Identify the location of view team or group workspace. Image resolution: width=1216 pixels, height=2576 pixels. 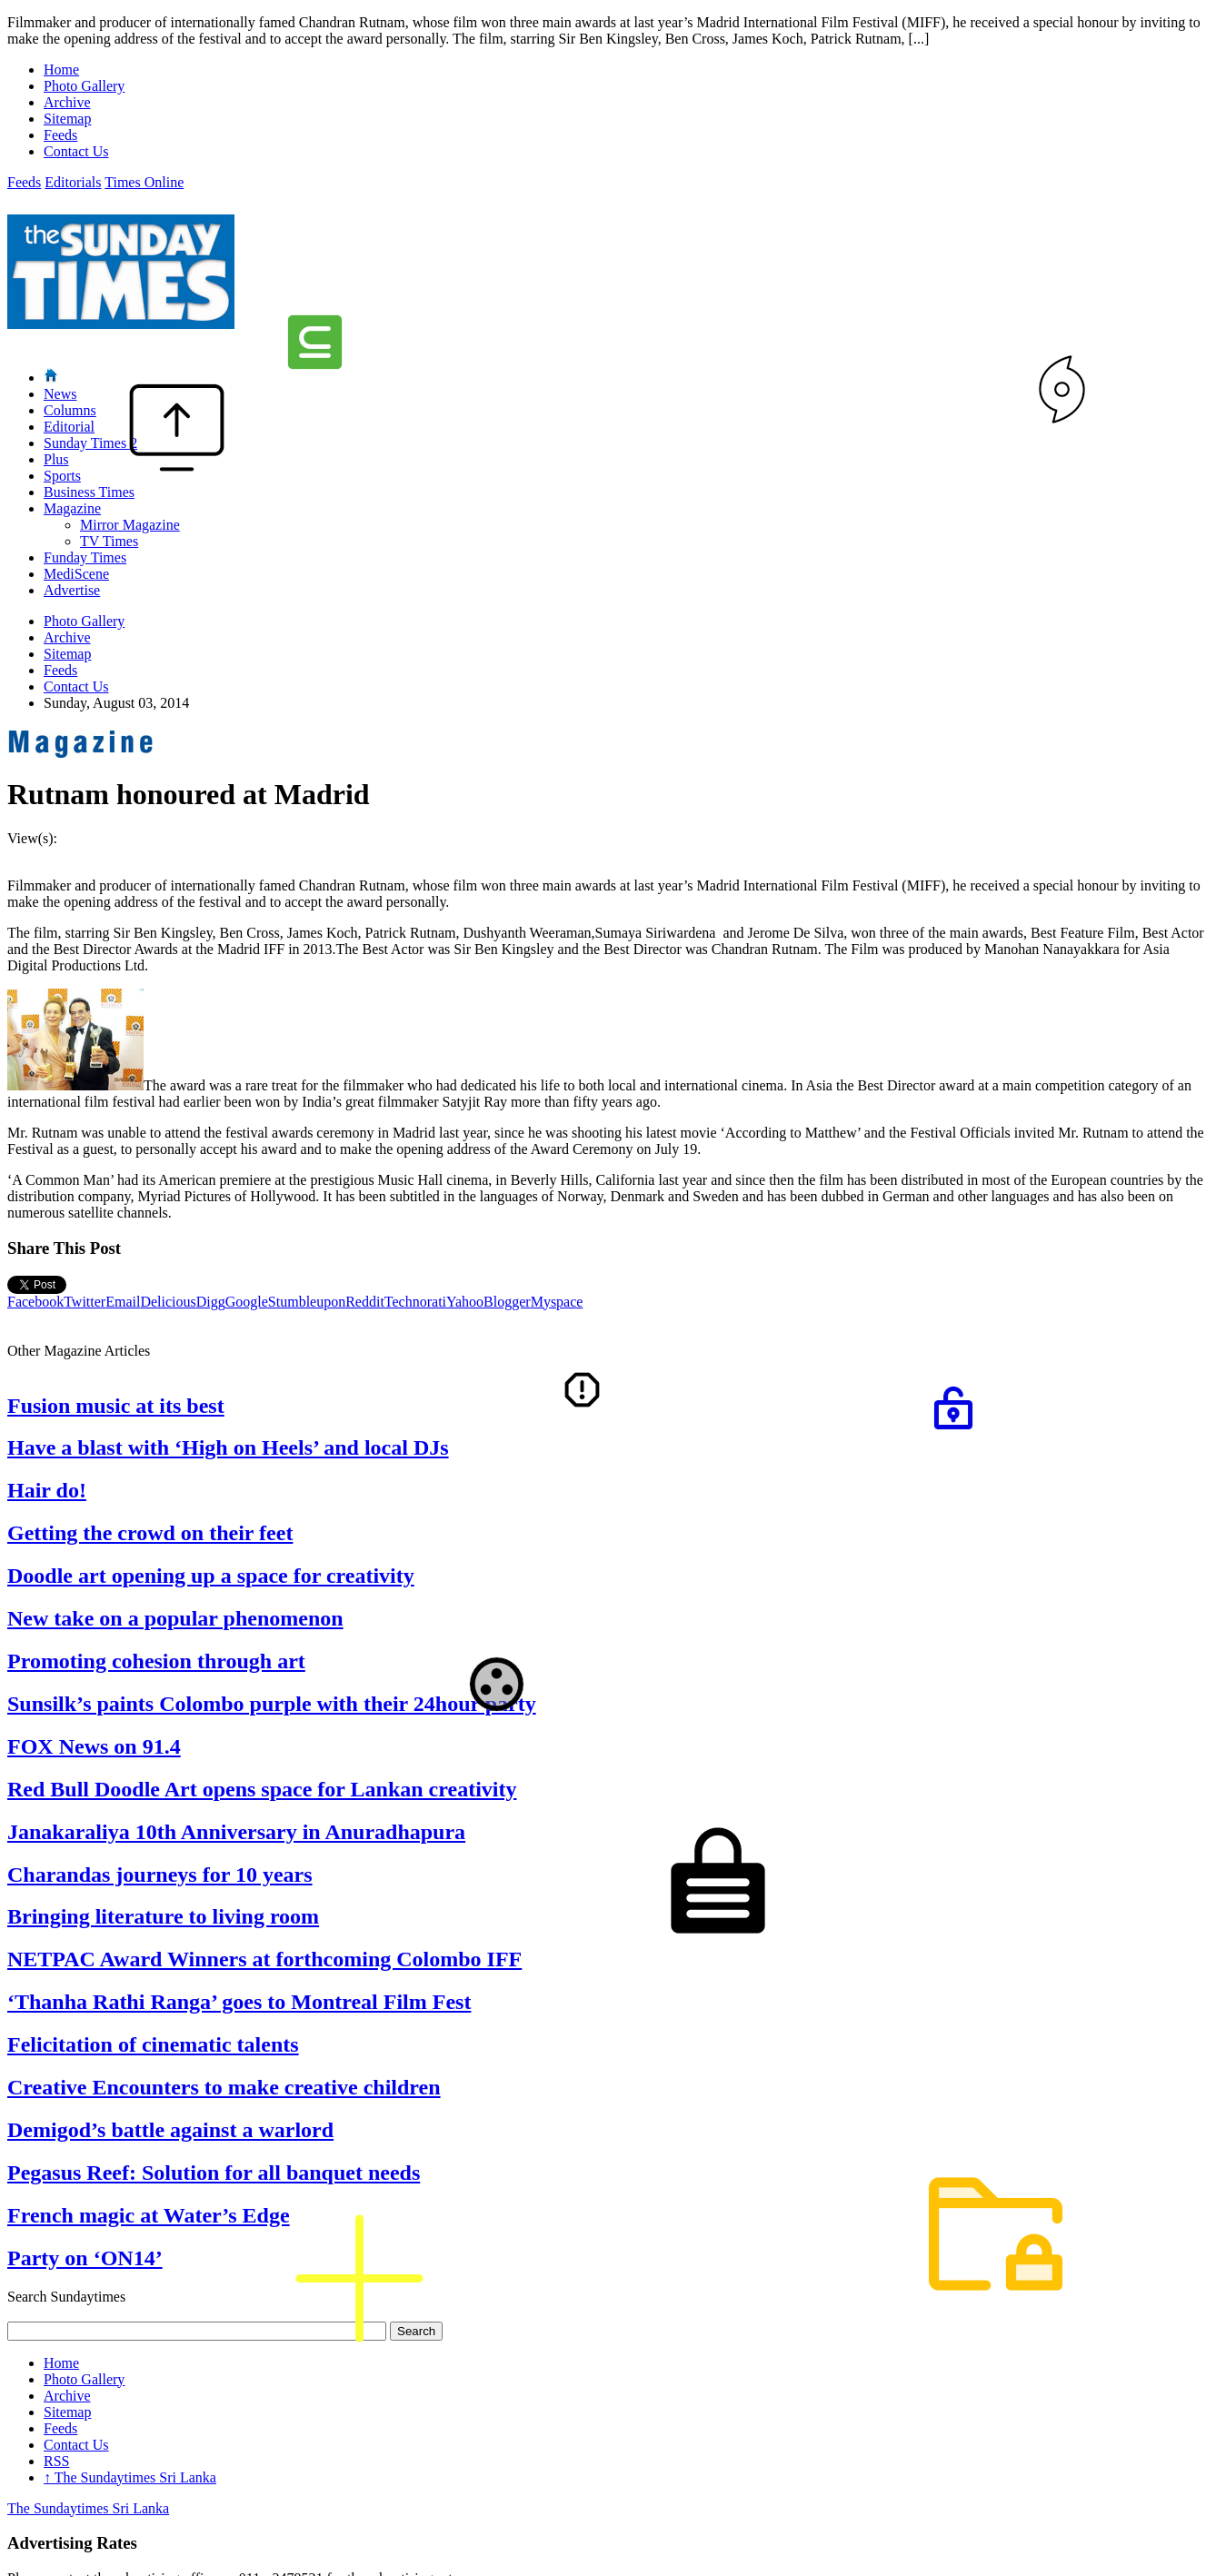
(496, 1684).